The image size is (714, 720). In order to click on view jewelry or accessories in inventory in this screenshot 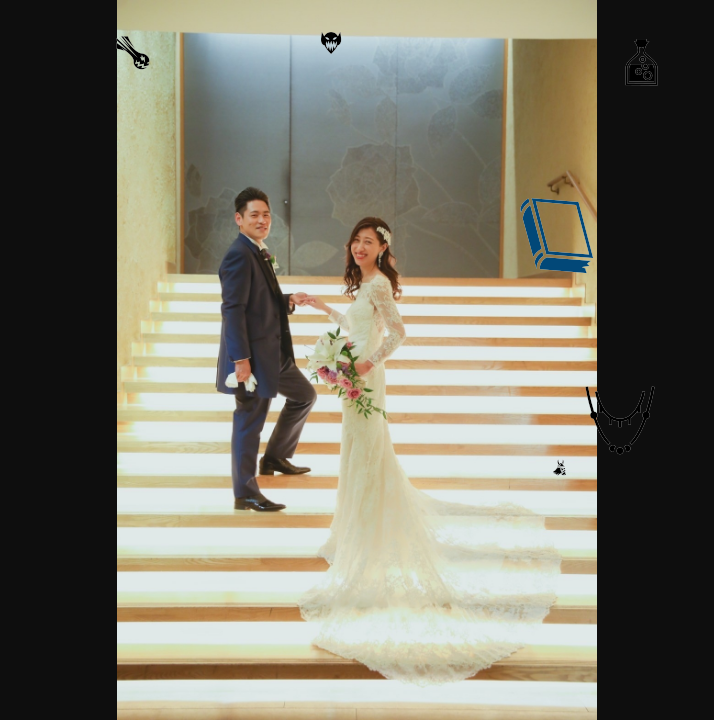, I will do `click(620, 420)`.